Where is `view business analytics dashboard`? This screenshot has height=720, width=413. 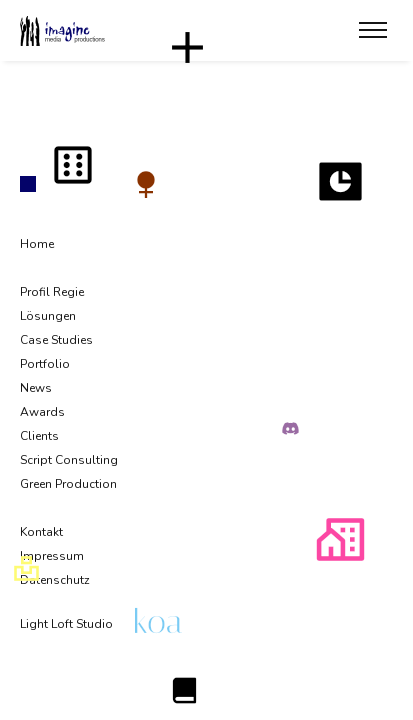 view business analytics dashboard is located at coordinates (340, 181).